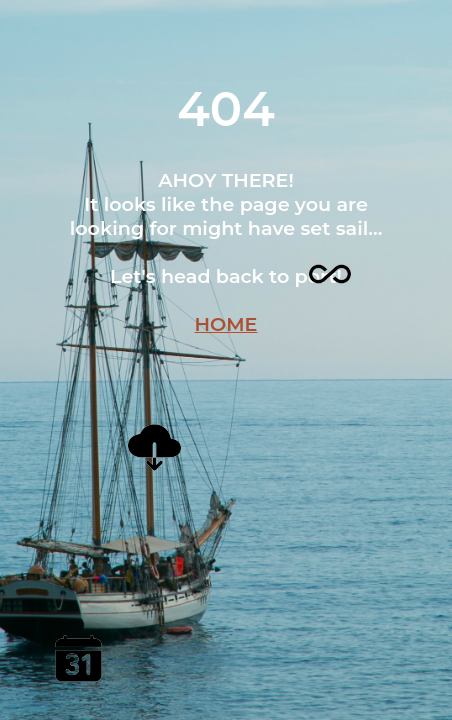 This screenshot has height=720, width=452. What do you see at coordinates (78, 658) in the screenshot?
I see `view or select a specific date` at bounding box center [78, 658].